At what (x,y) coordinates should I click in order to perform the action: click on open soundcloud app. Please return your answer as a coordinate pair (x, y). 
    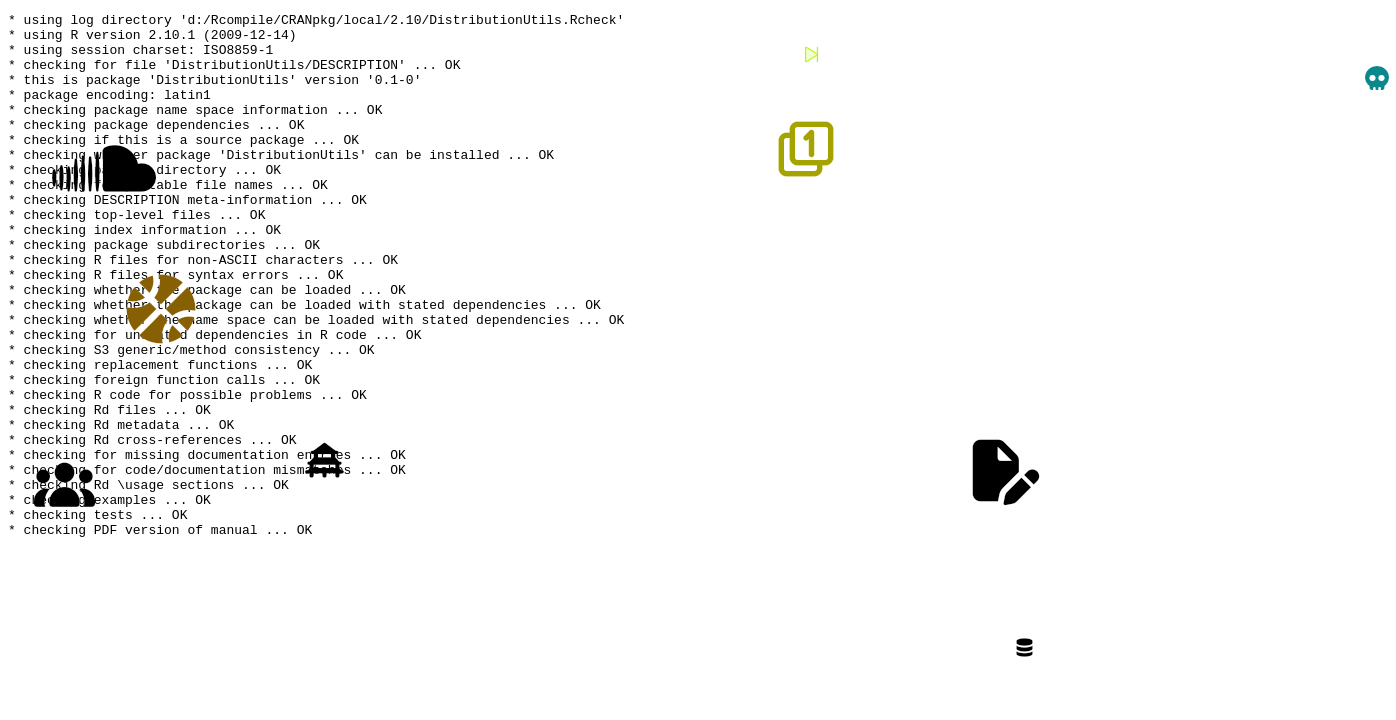
    Looking at the image, I should click on (104, 171).